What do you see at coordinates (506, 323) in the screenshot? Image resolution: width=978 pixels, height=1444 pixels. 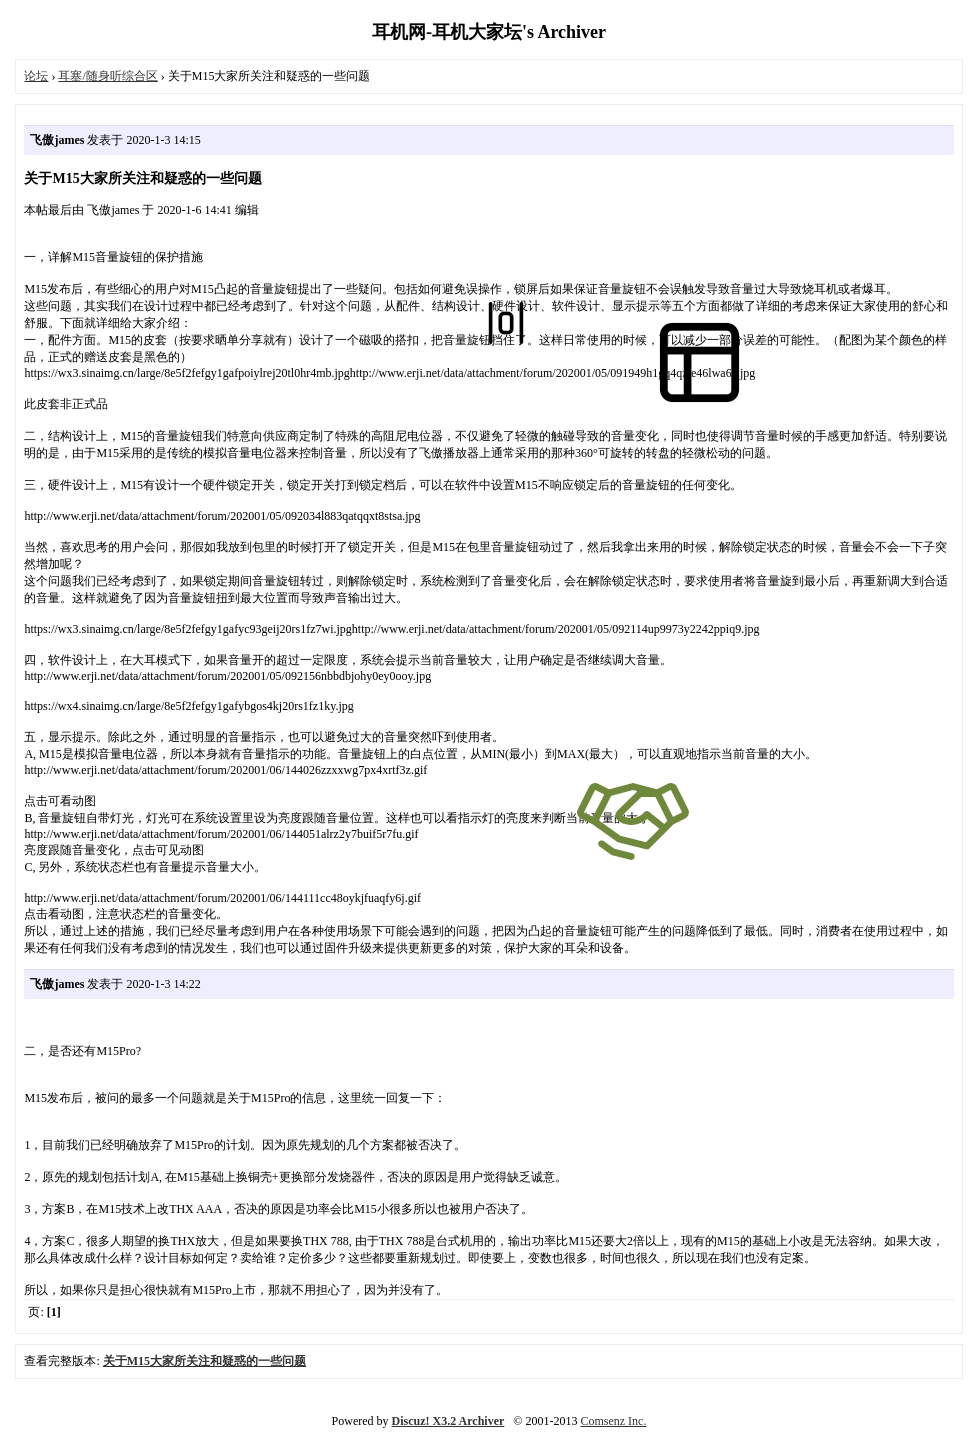 I see `distribute objects with equal spacing horizontally` at bounding box center [506, 323].